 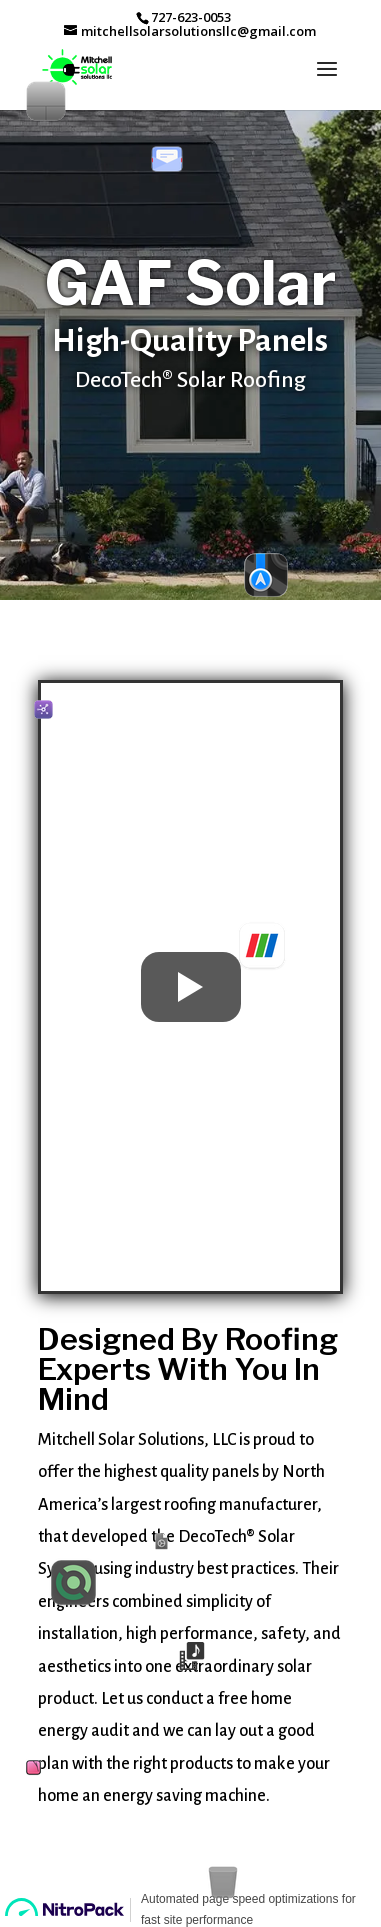 I want to click on open the void linux application, so click(x=73, y=1582).